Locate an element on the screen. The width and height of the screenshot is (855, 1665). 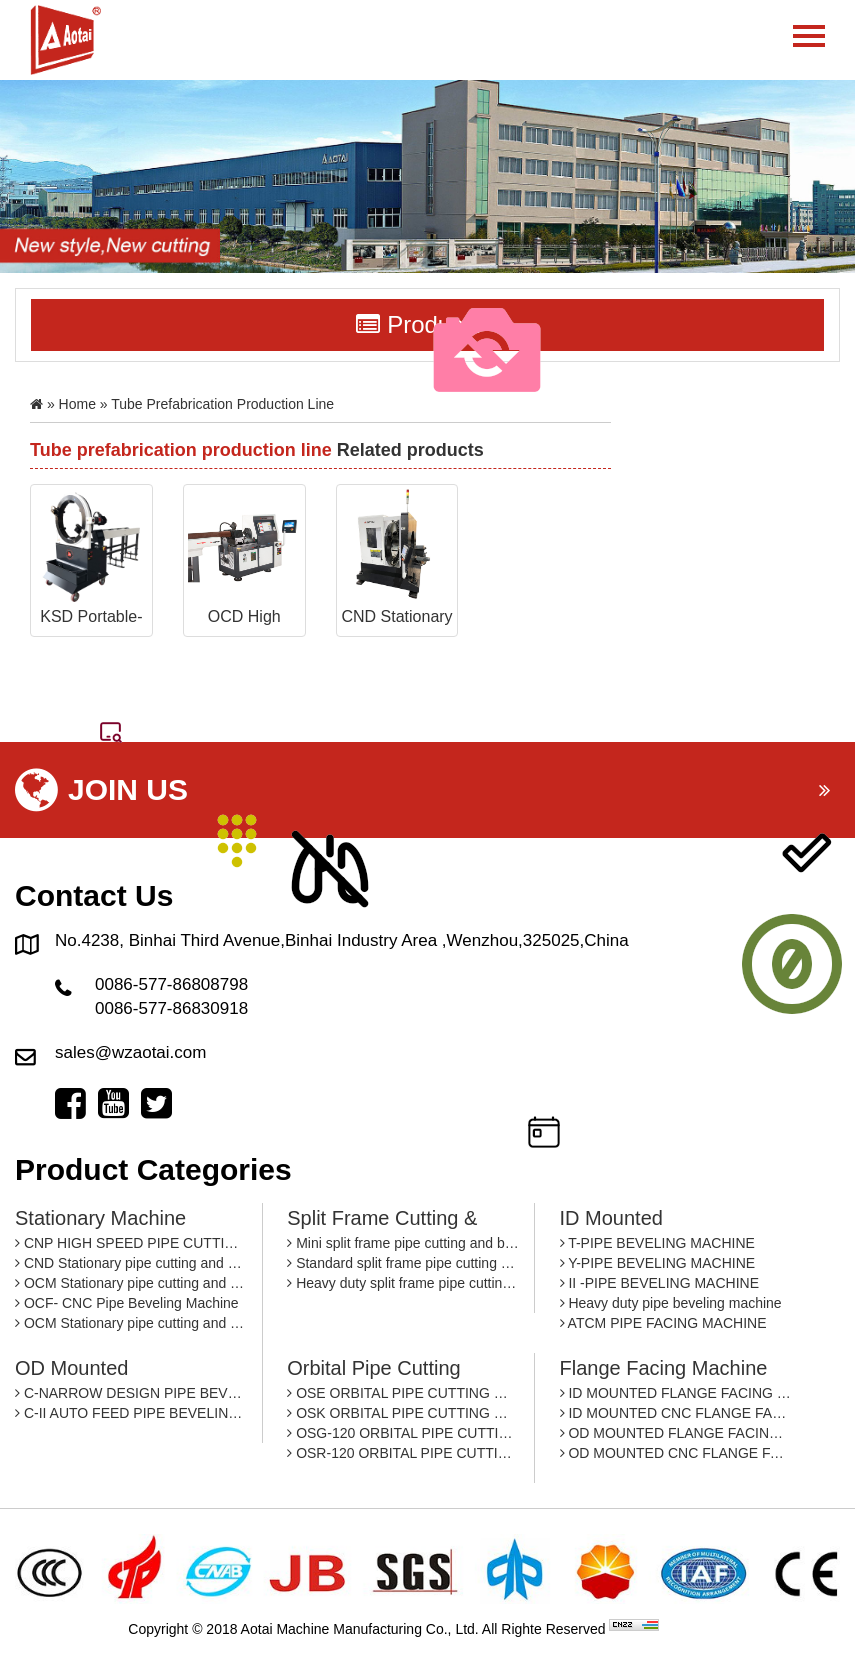
confirm or submit an action is located at coordinates (806, 852).